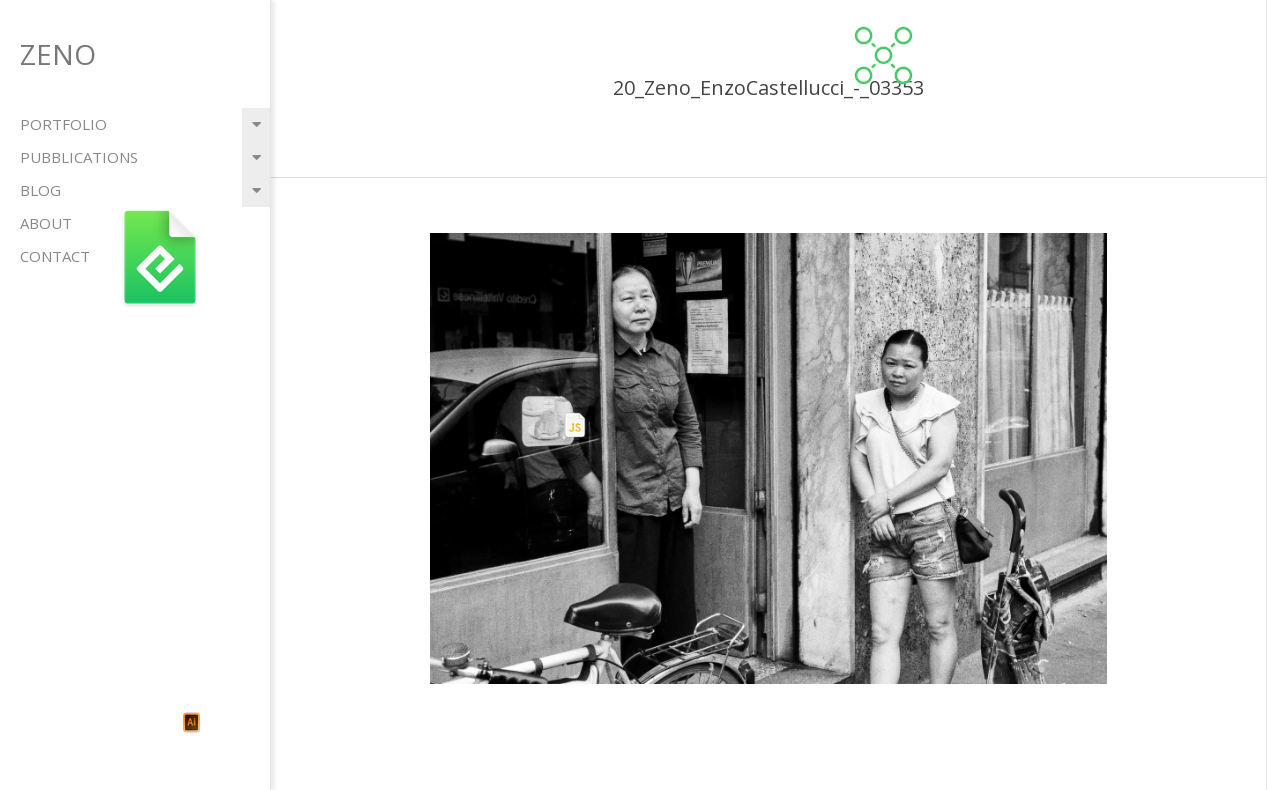 This screenshot has width=1267, height=790. I want to click on indicates a javascript source file, so click(575, 425).